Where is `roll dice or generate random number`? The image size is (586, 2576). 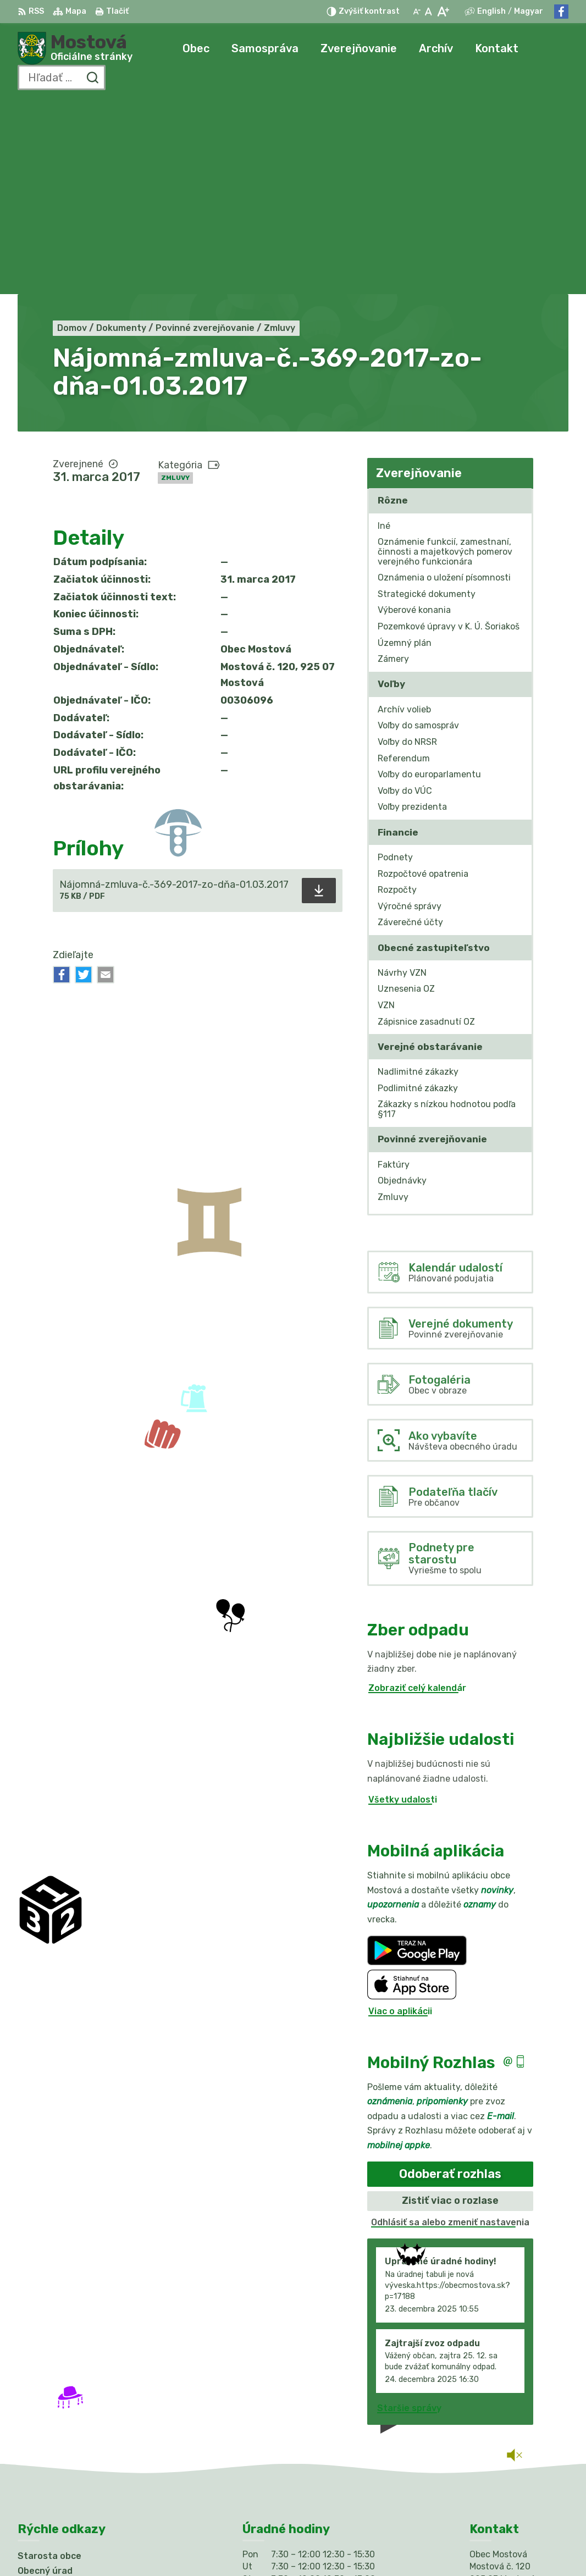 roll dice or generate random number is located at coordinates (51, 1910).